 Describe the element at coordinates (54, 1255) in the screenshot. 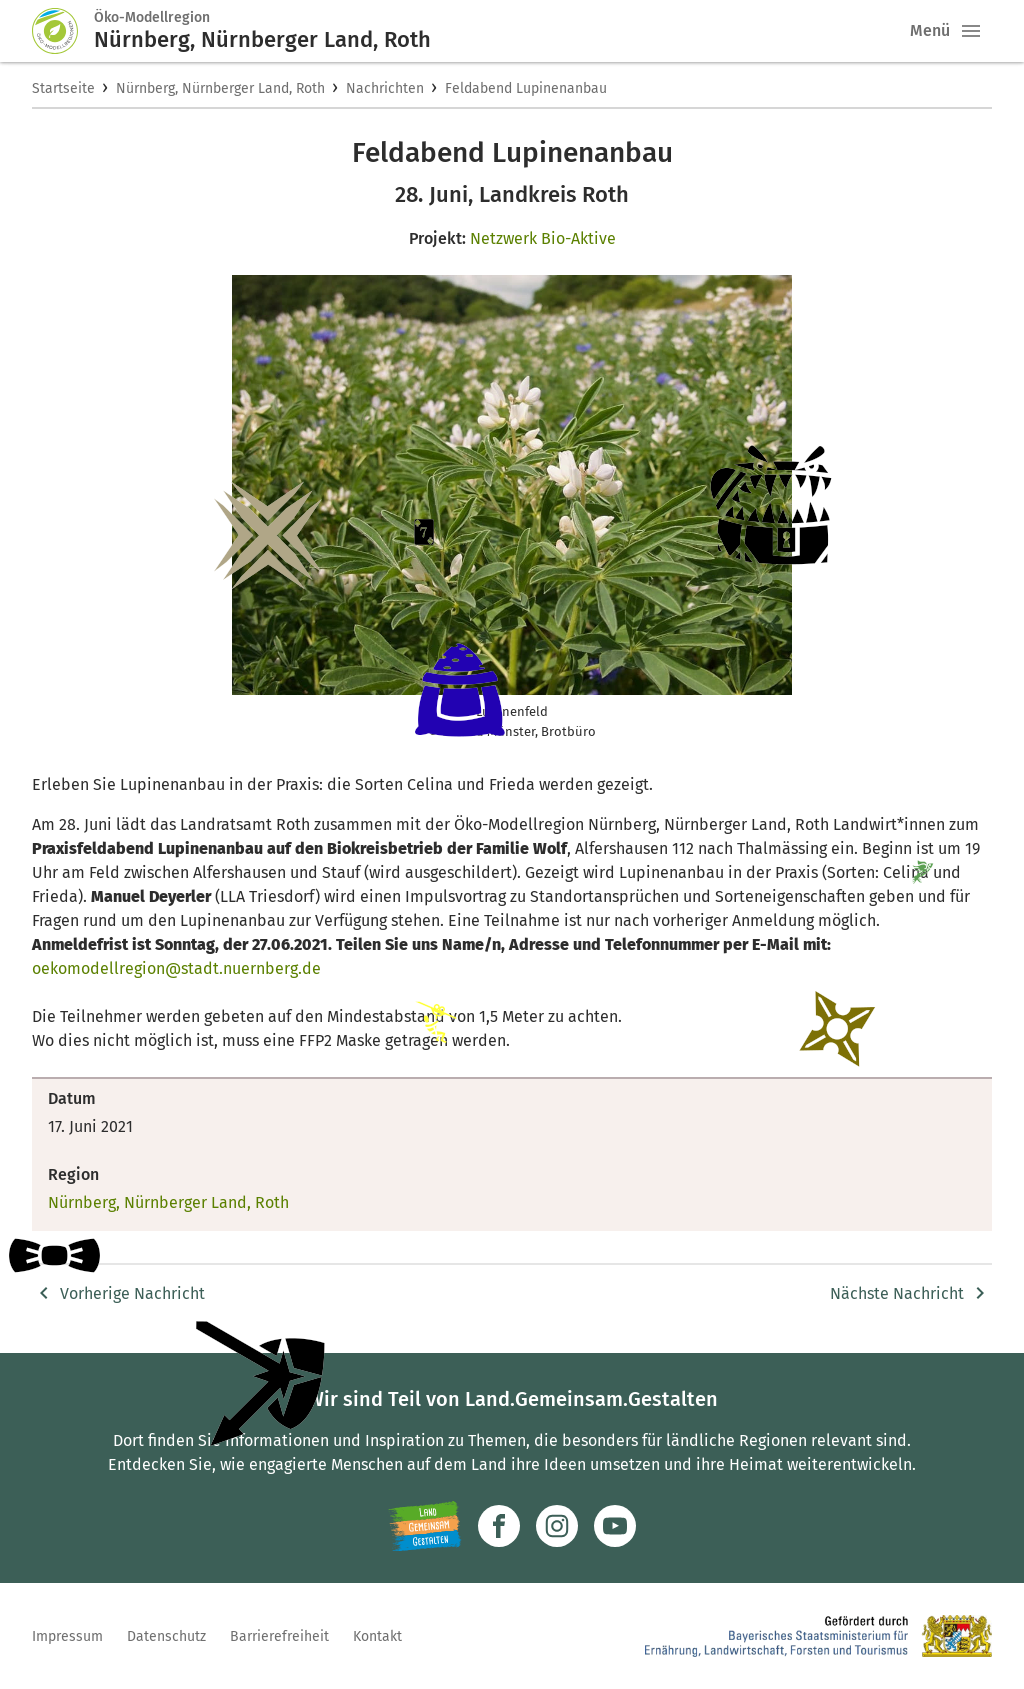

I see `select formal or dressy attire option` at that location.